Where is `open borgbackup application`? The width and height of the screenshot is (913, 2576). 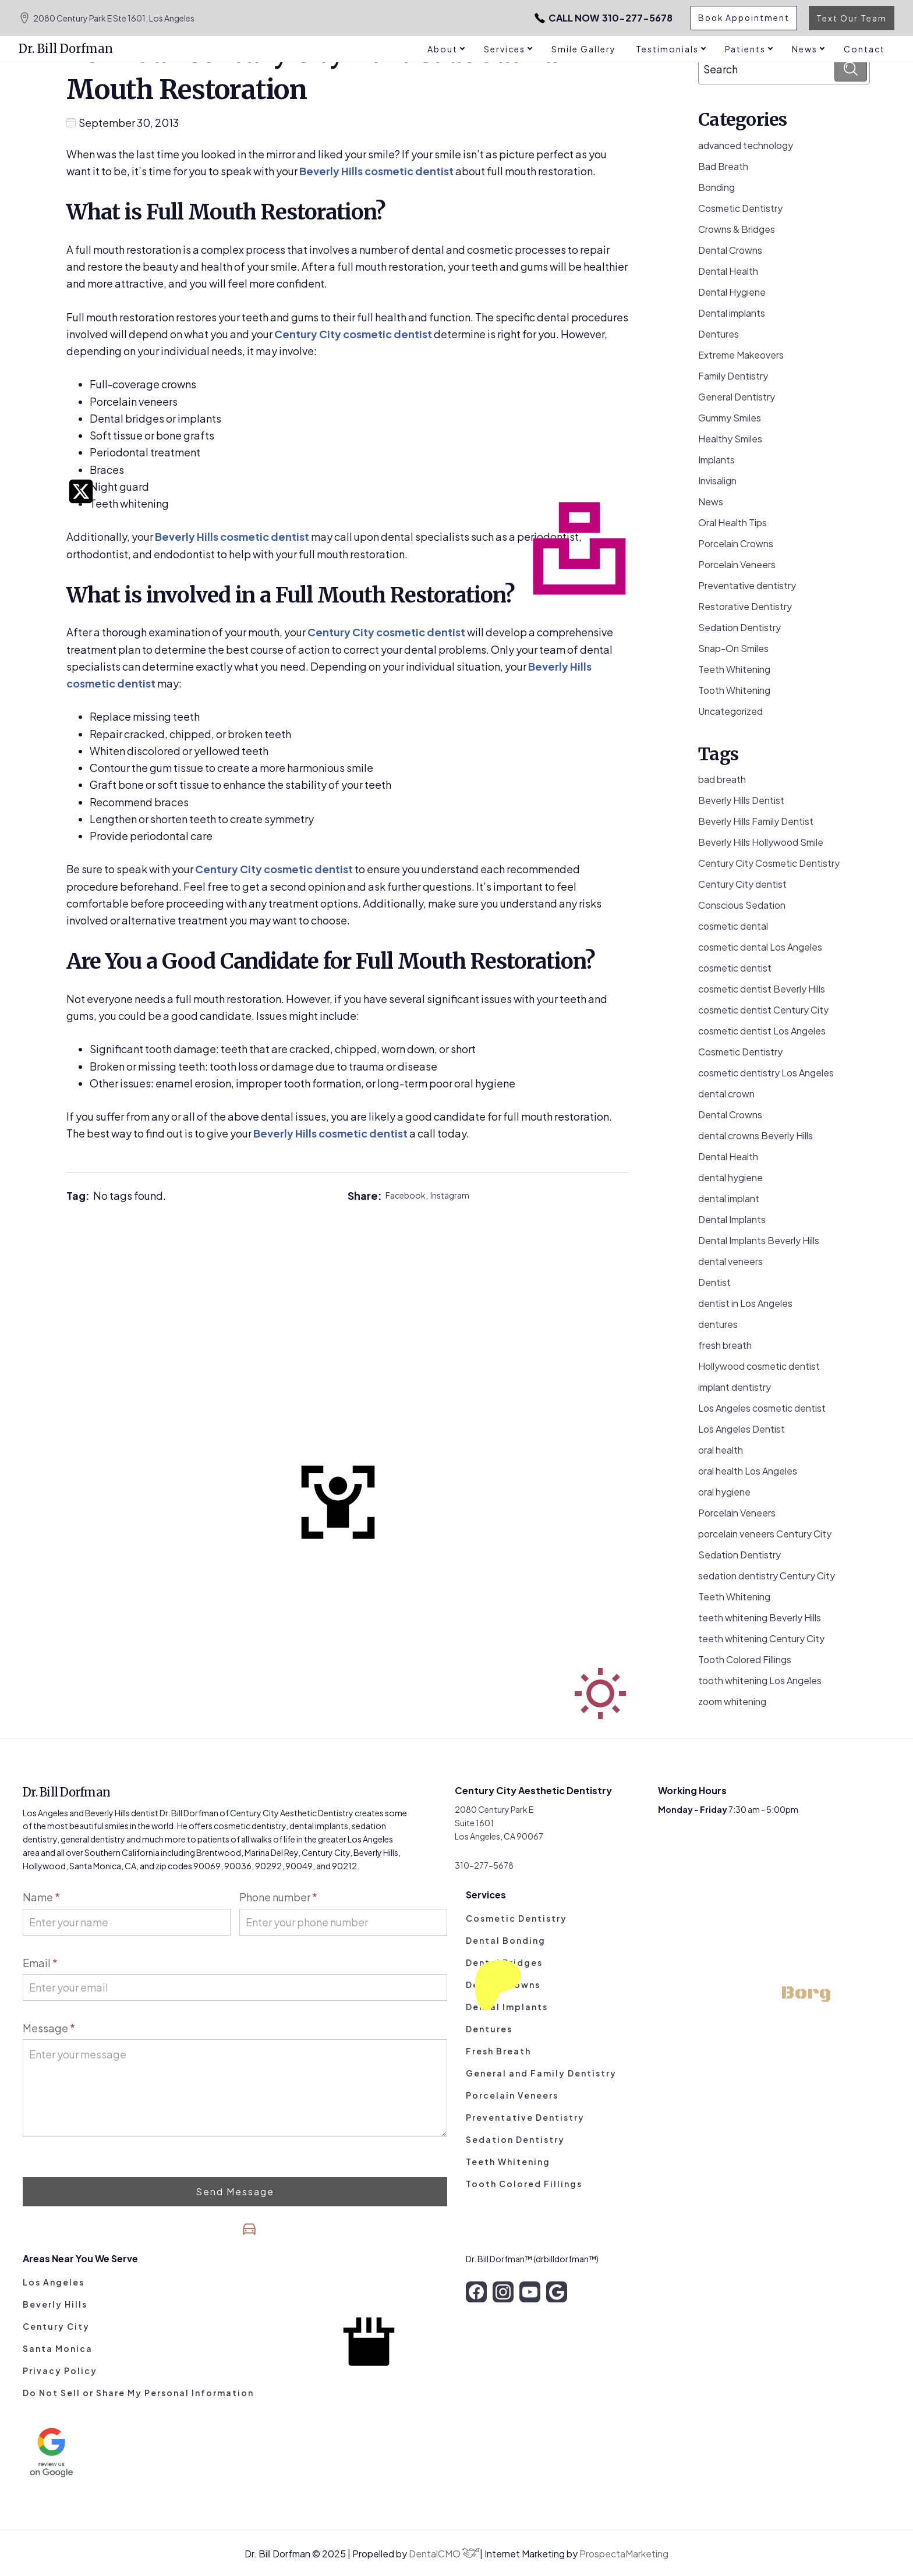
open borgbackup application is located at coordinates (806, 1994).